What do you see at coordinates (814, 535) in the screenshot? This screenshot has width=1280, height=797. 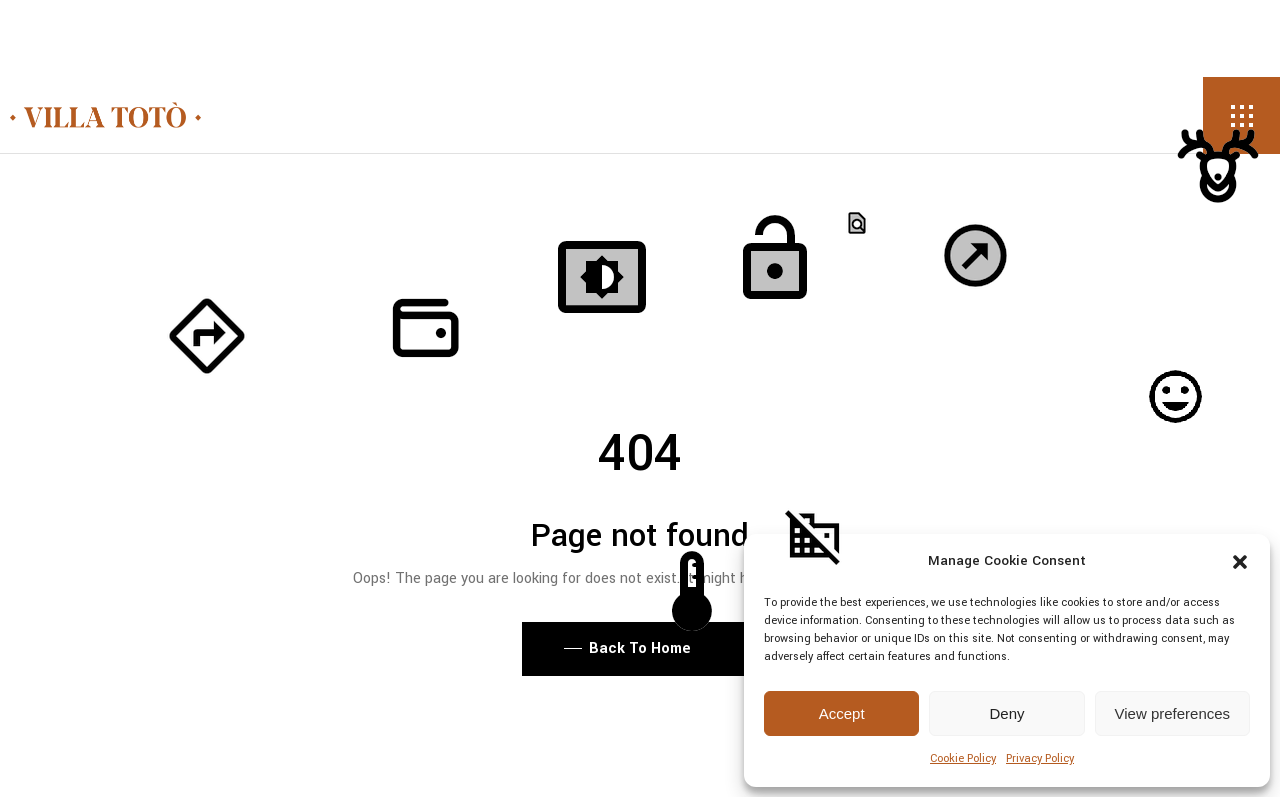 I see `indicates a website or domain is unavailable` at bounding box center [814, 535].